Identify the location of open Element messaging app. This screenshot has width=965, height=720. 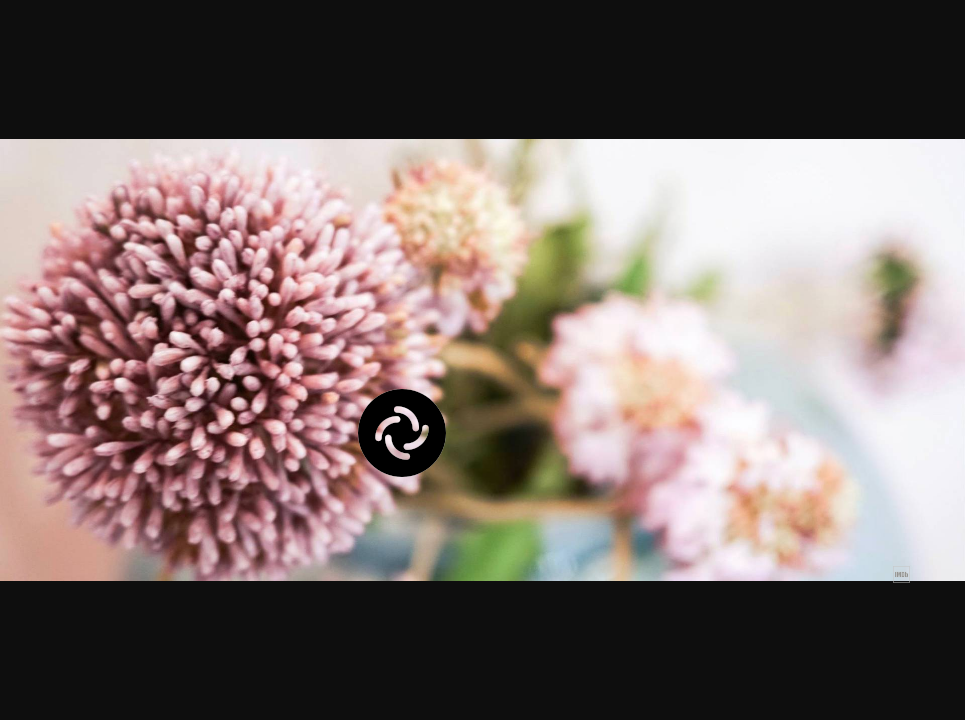
(402, 433).